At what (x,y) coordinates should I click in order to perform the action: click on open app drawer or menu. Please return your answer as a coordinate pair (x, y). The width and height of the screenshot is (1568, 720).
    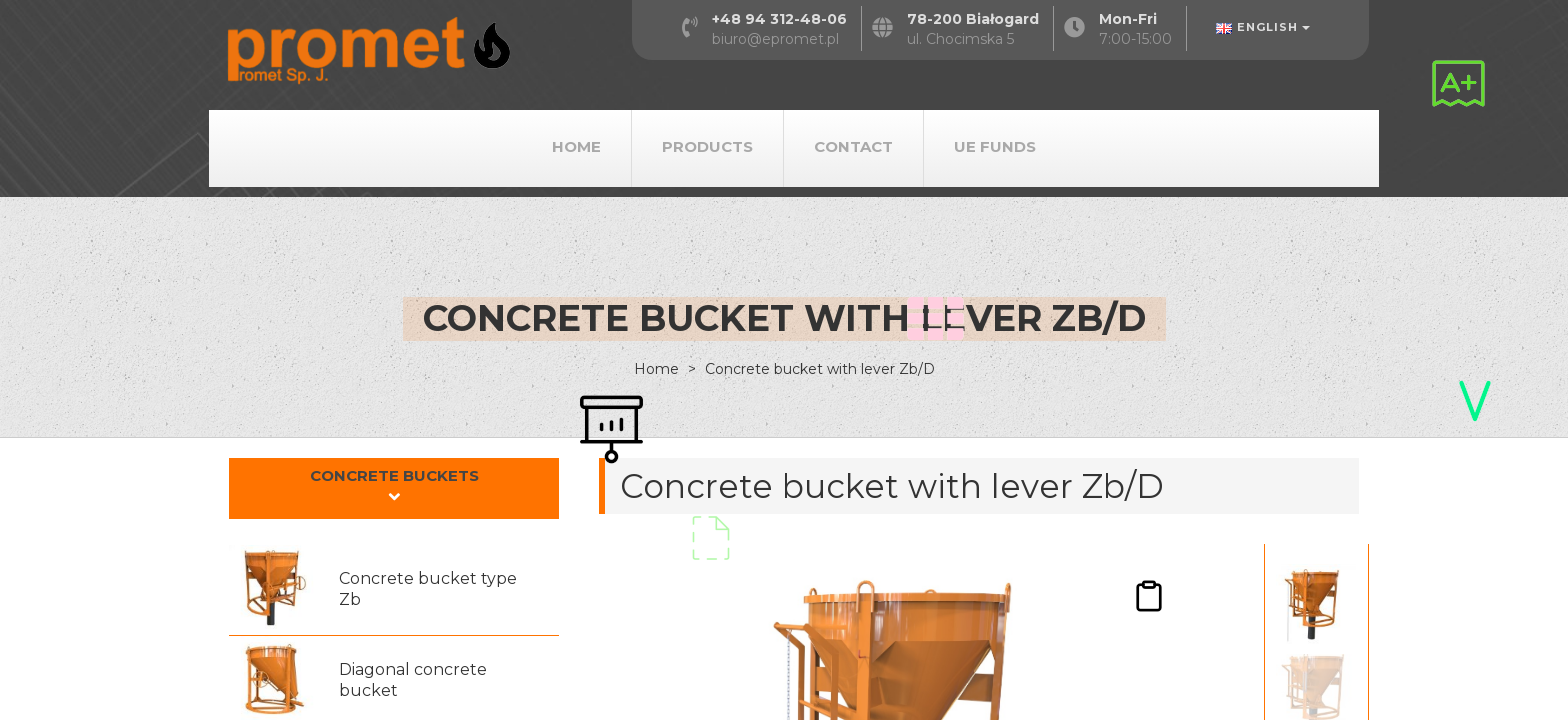
    Looking at the image, I should click on (935, 318).